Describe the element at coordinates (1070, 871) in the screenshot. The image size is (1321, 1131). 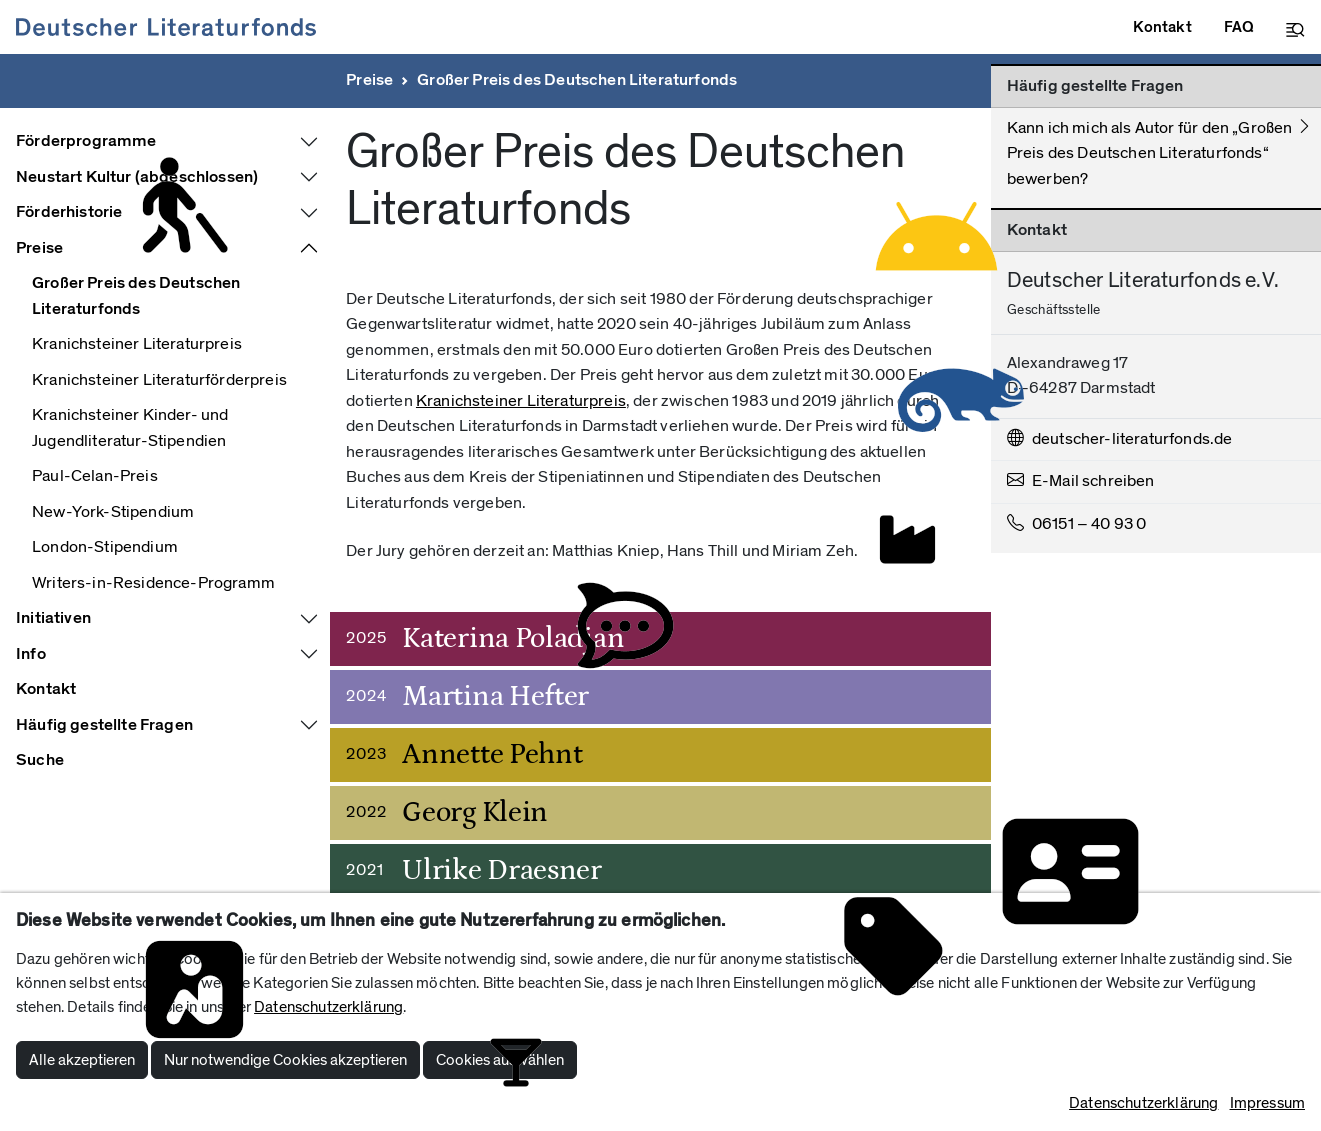
I see `view contact card details` at that location.